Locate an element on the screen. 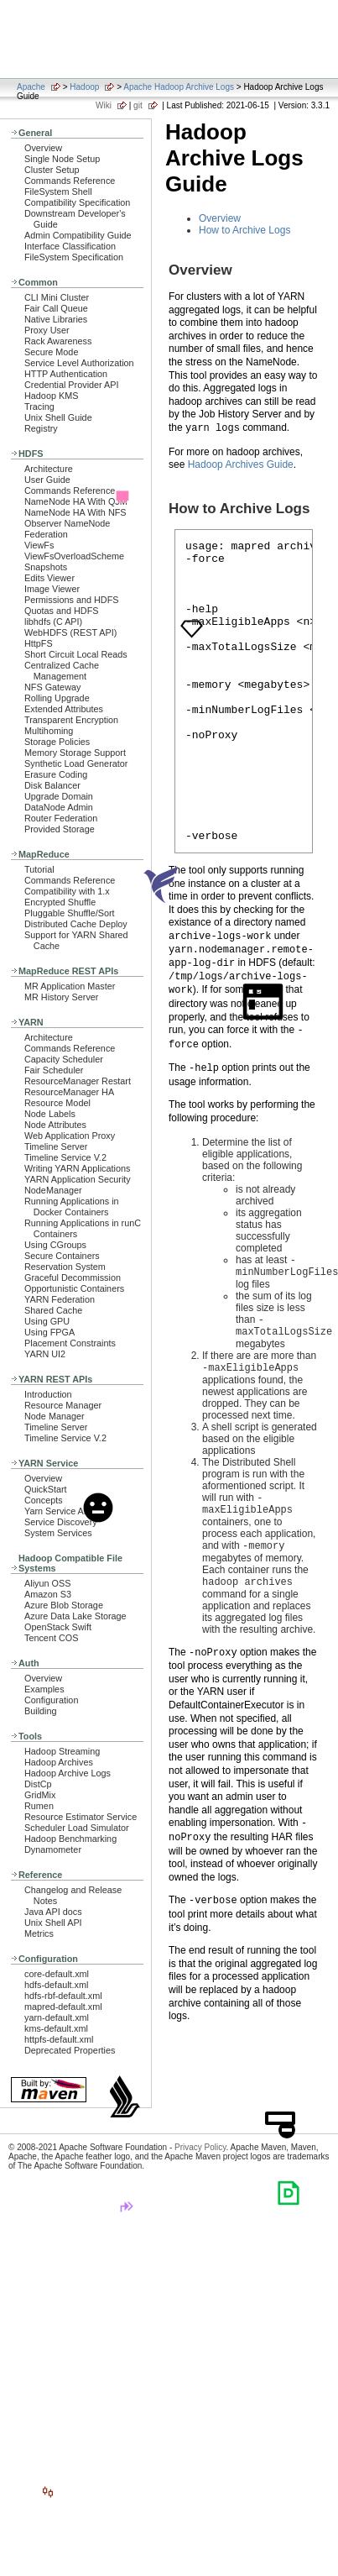 This screenshot has height=2576, width=338. indicates neutral feedback or rating is located at coordinates (98, 1508).